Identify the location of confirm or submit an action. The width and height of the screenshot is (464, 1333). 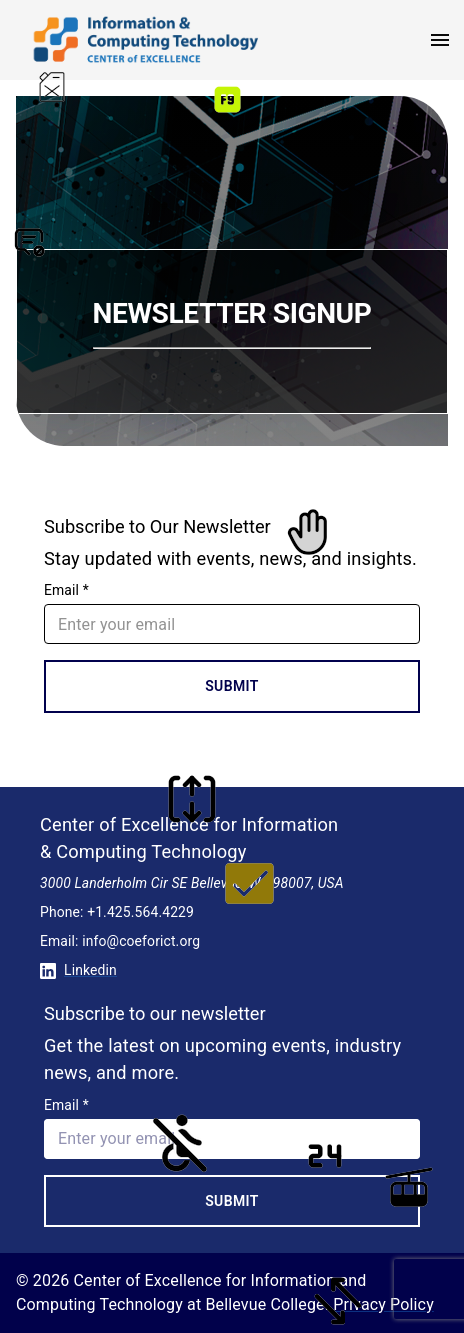
(249, 883).